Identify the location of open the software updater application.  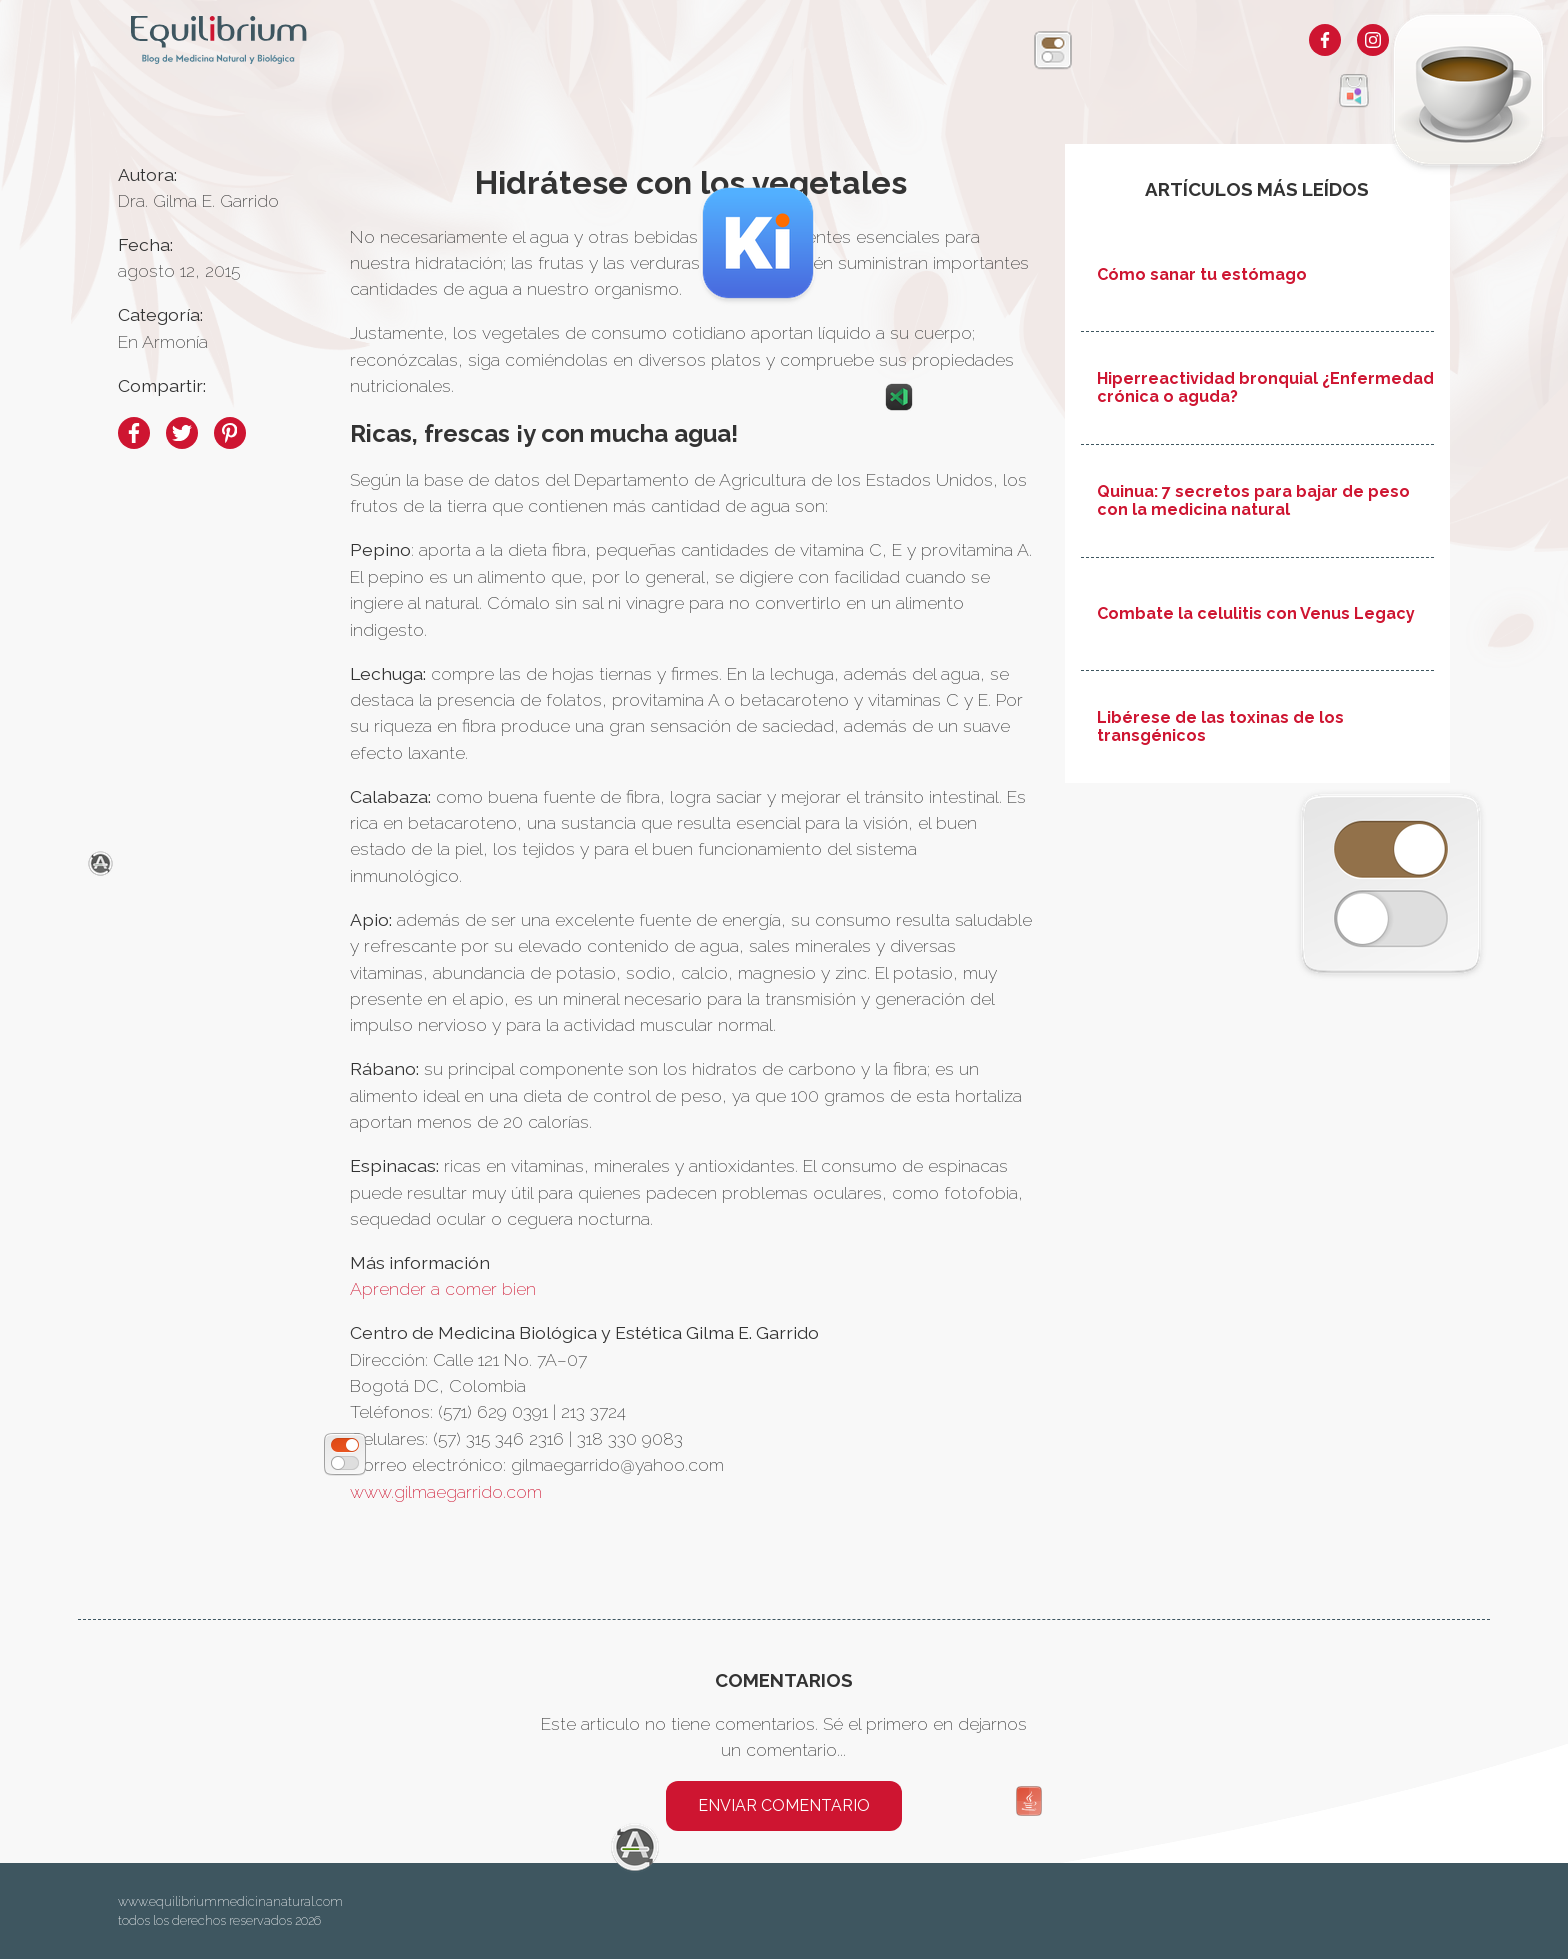
(100, 863).